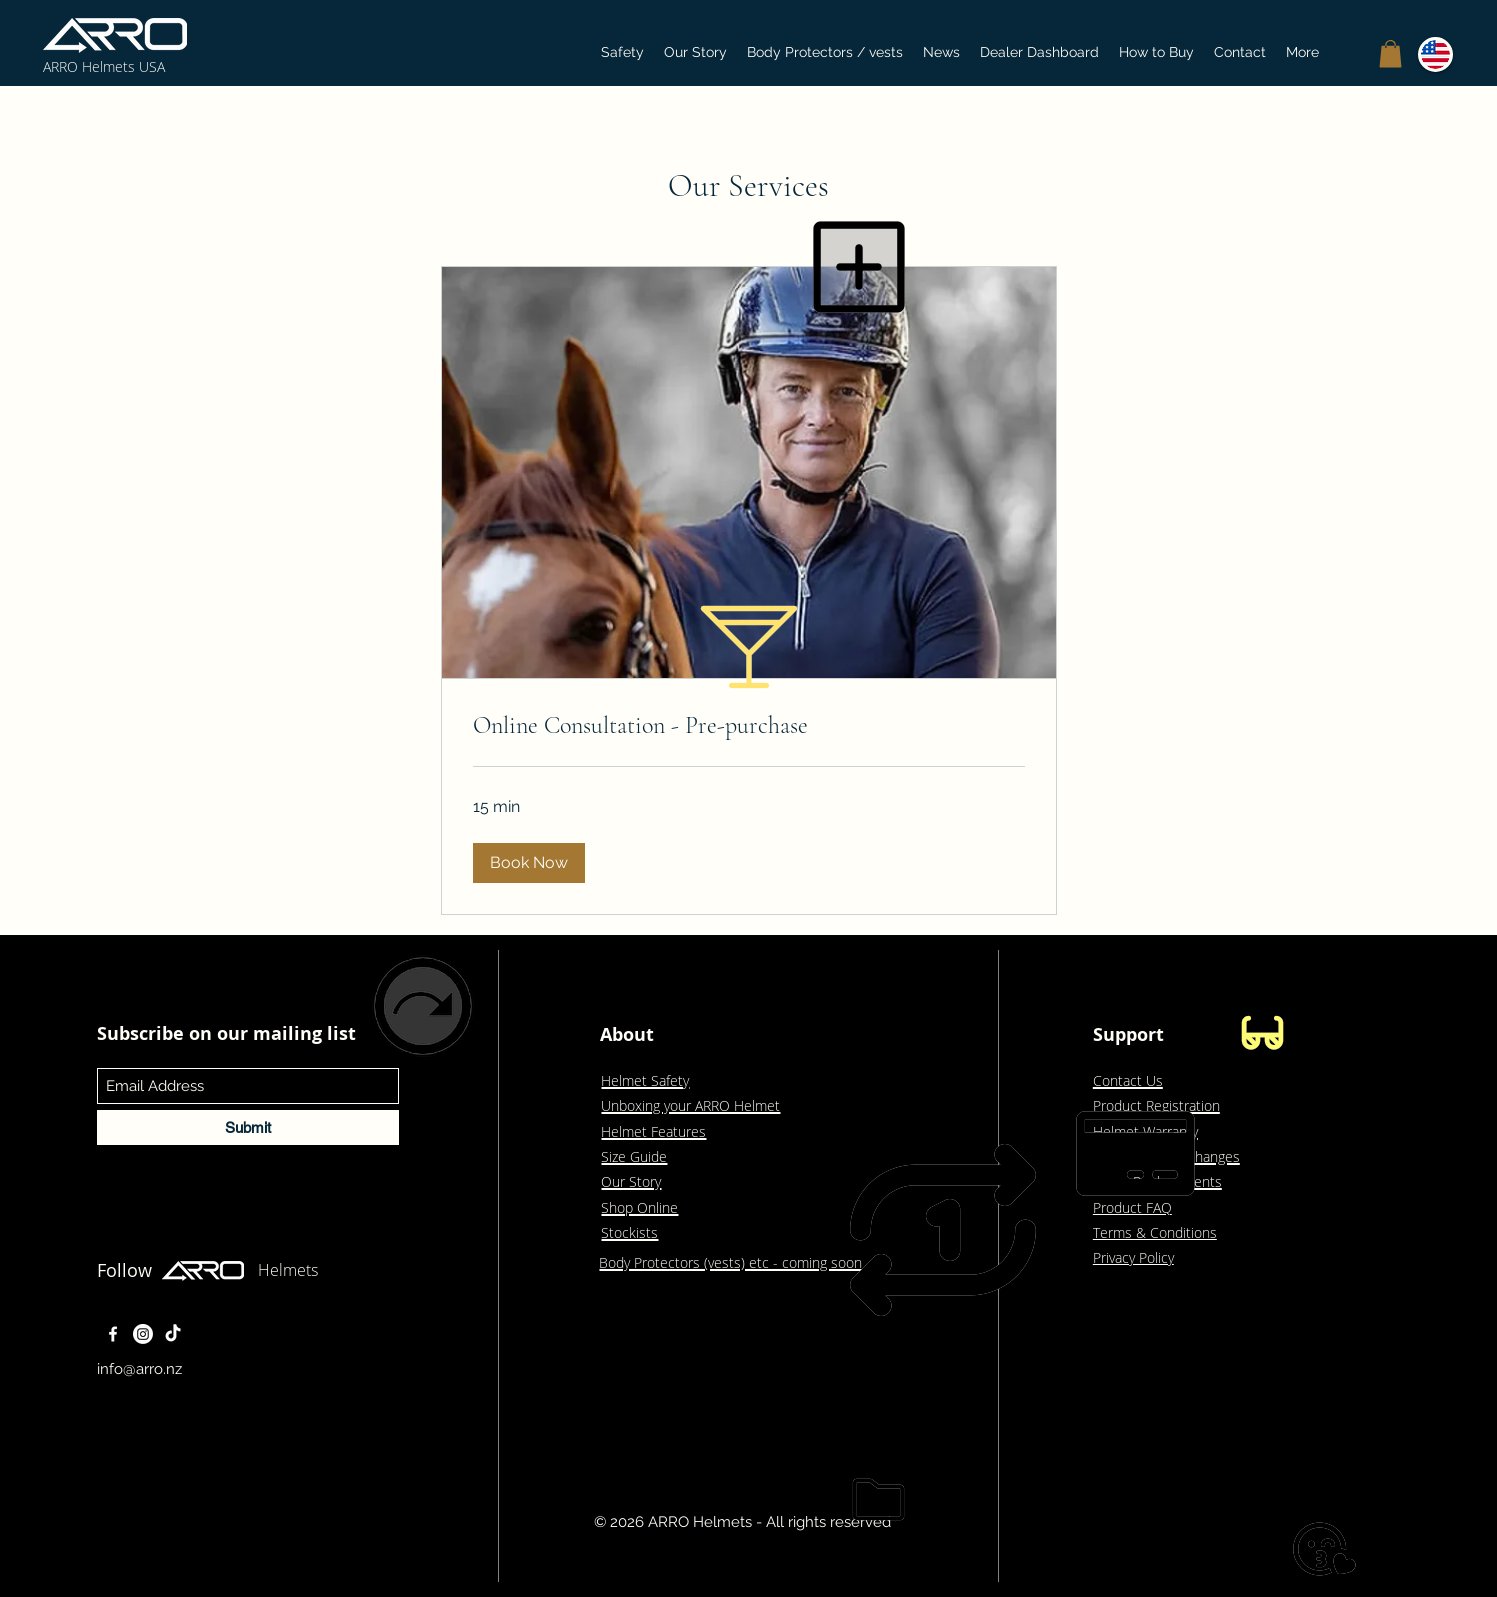 This screenshot has height=1597, width=1497. What do you see at coordinates (1135, 1153) in the screenshot?
I see `manage payment methods` at bounding box center [1135, 1153].